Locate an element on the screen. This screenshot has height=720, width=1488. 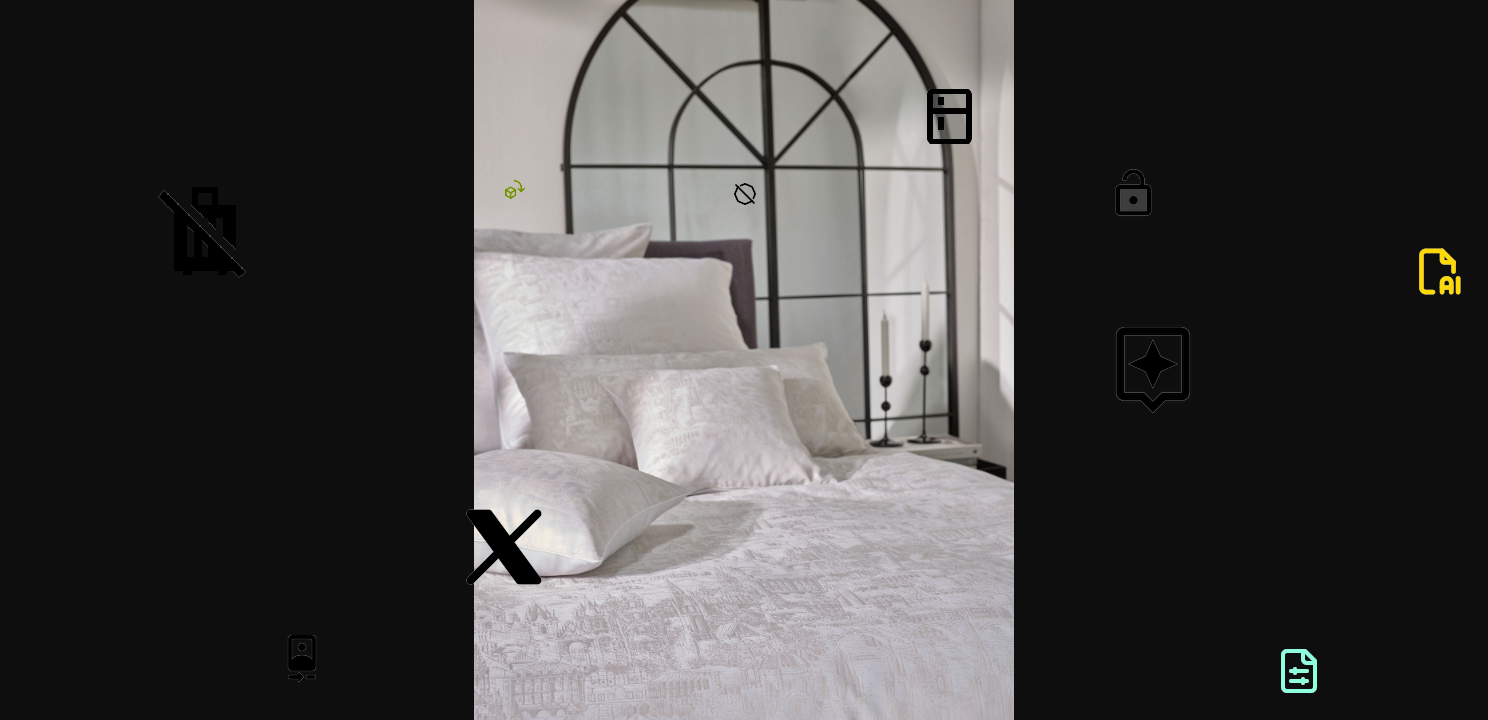
access kitchen appliances or settings is located at coordinates (949, 116).